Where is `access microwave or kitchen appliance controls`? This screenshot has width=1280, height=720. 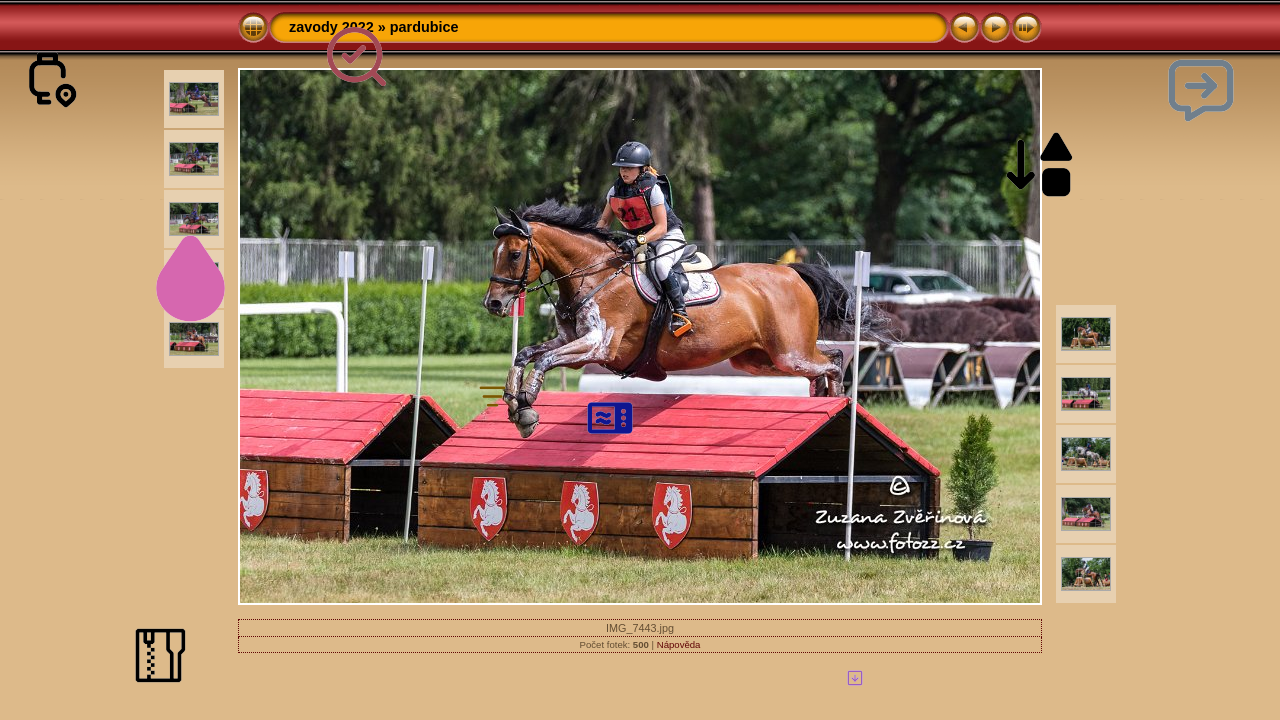
access microwave or kitchen appliance controls is located at coordinates (610, 418).